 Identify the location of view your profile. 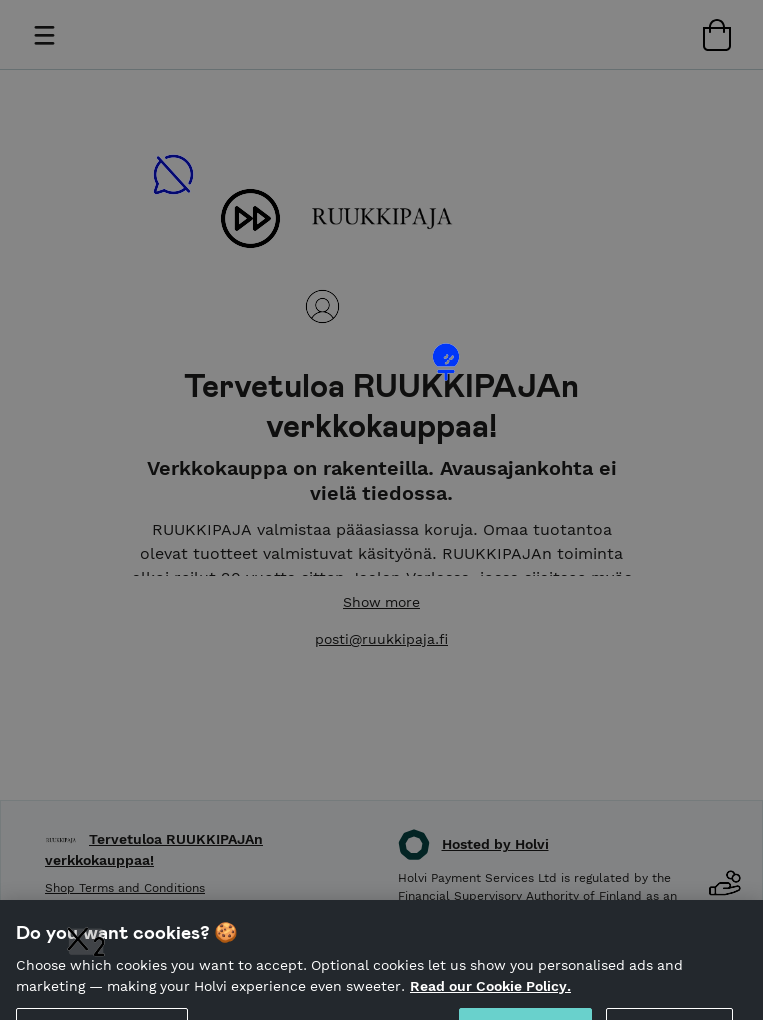
(322, 306).